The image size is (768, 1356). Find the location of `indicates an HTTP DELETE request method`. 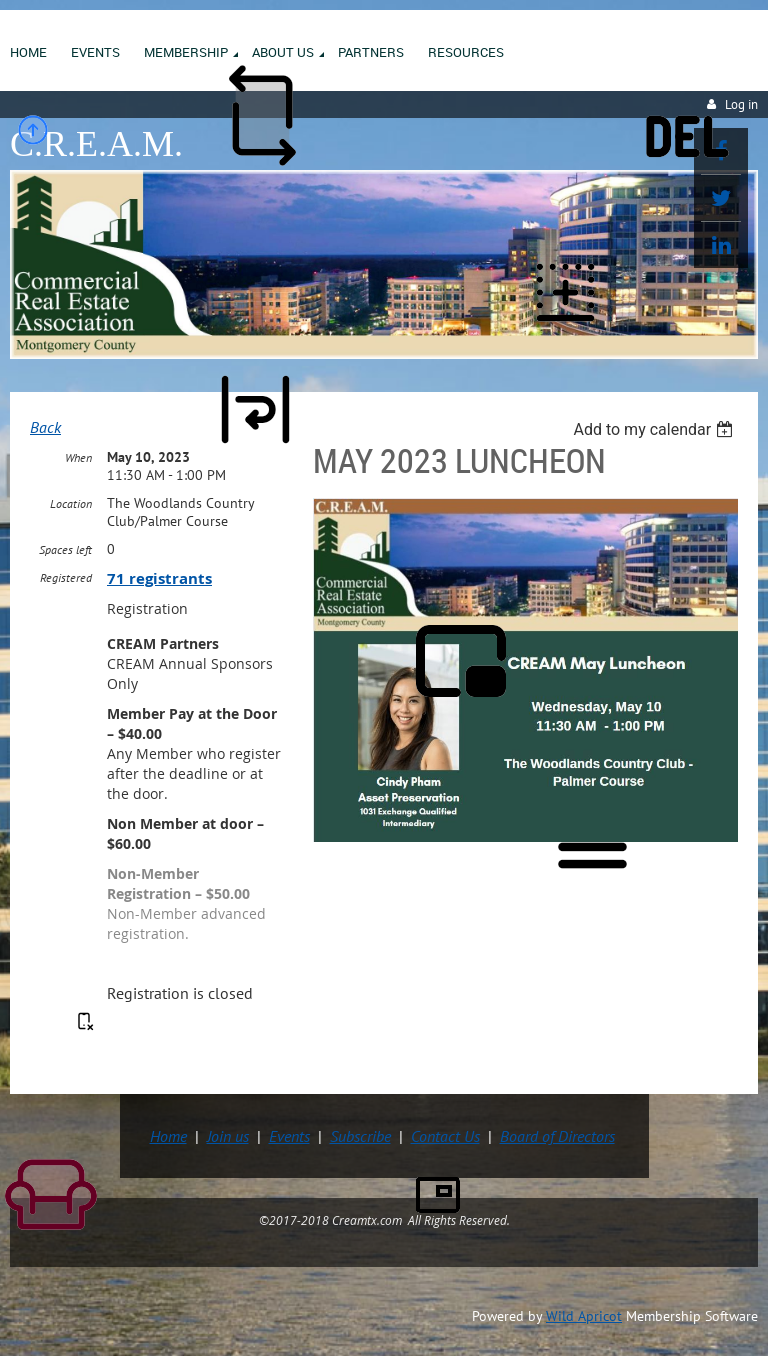

indicates an HTTP DELETE request method is located at coordinates (687, 136).